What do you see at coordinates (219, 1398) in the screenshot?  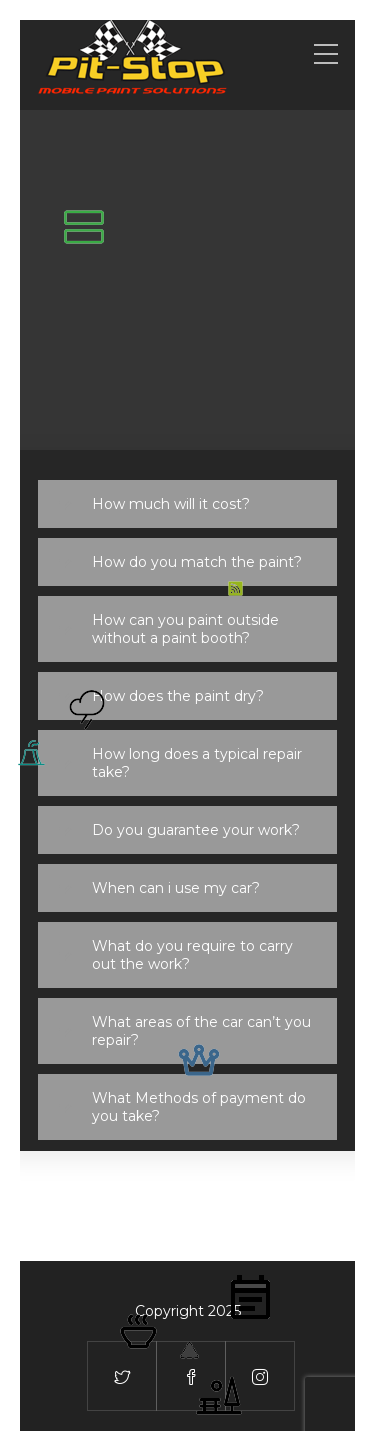 I see `view nearby parks or green spaces` at bounding box center [219, 1398].